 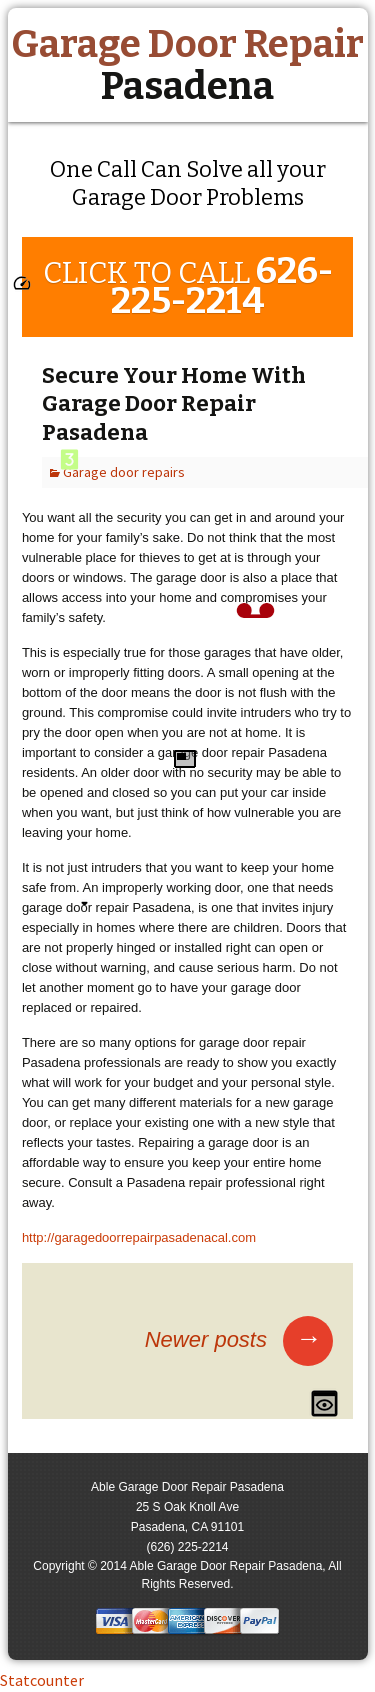 I want to click on expand dropdown menu, so click(x=84, y=903).